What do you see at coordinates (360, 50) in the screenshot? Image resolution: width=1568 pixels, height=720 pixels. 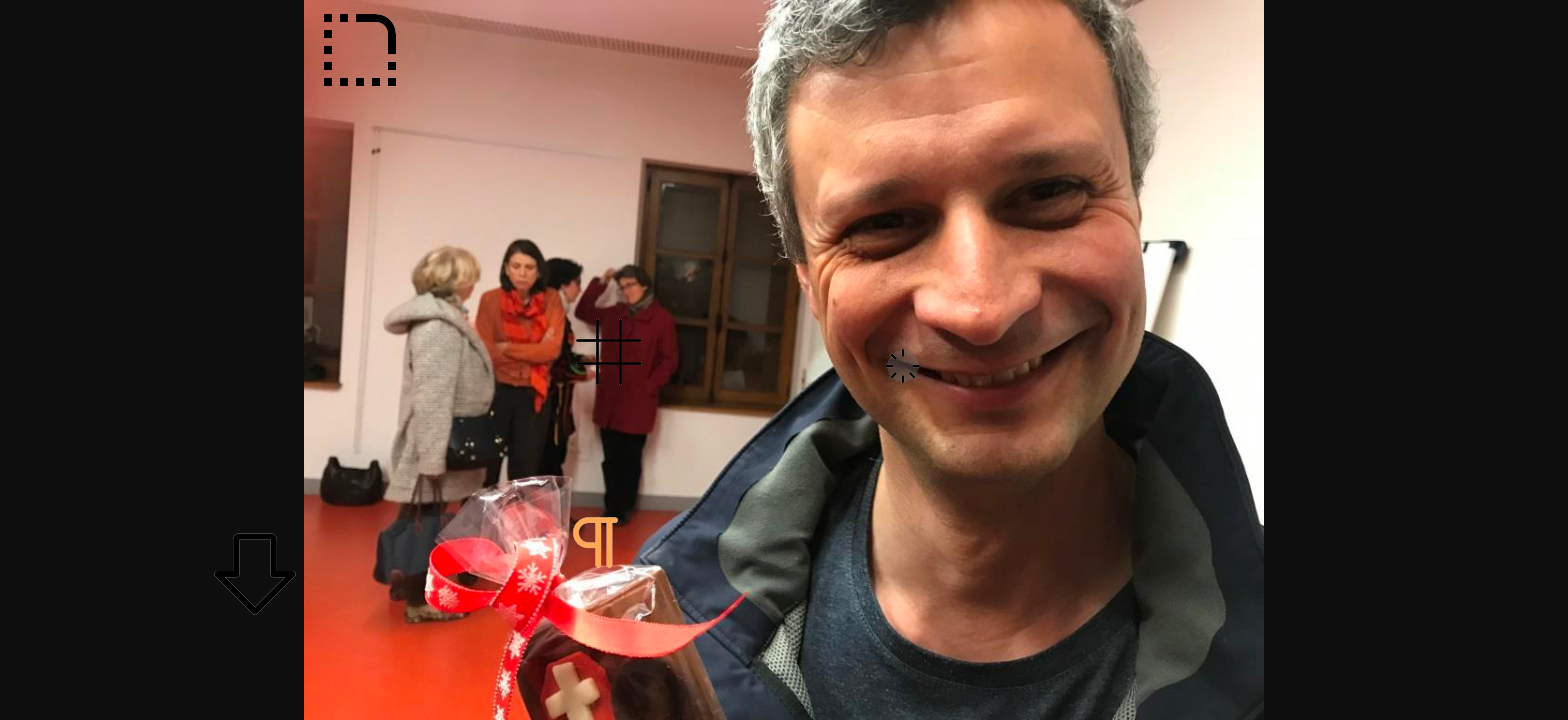 I see `adjust corner radius of a shape or element` at bounding box center [360, 50].